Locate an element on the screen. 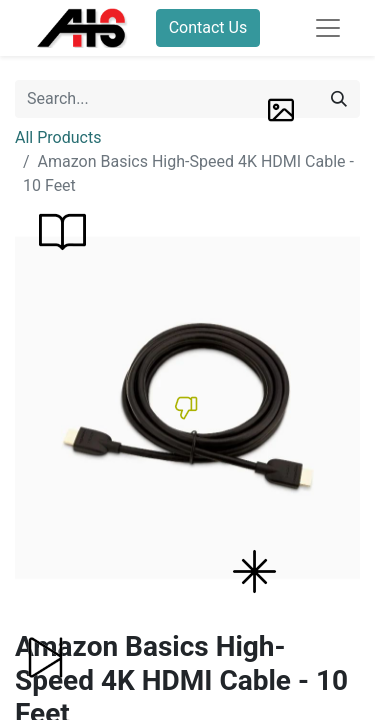  open documentation or readme is located at coordinates (62, 231).